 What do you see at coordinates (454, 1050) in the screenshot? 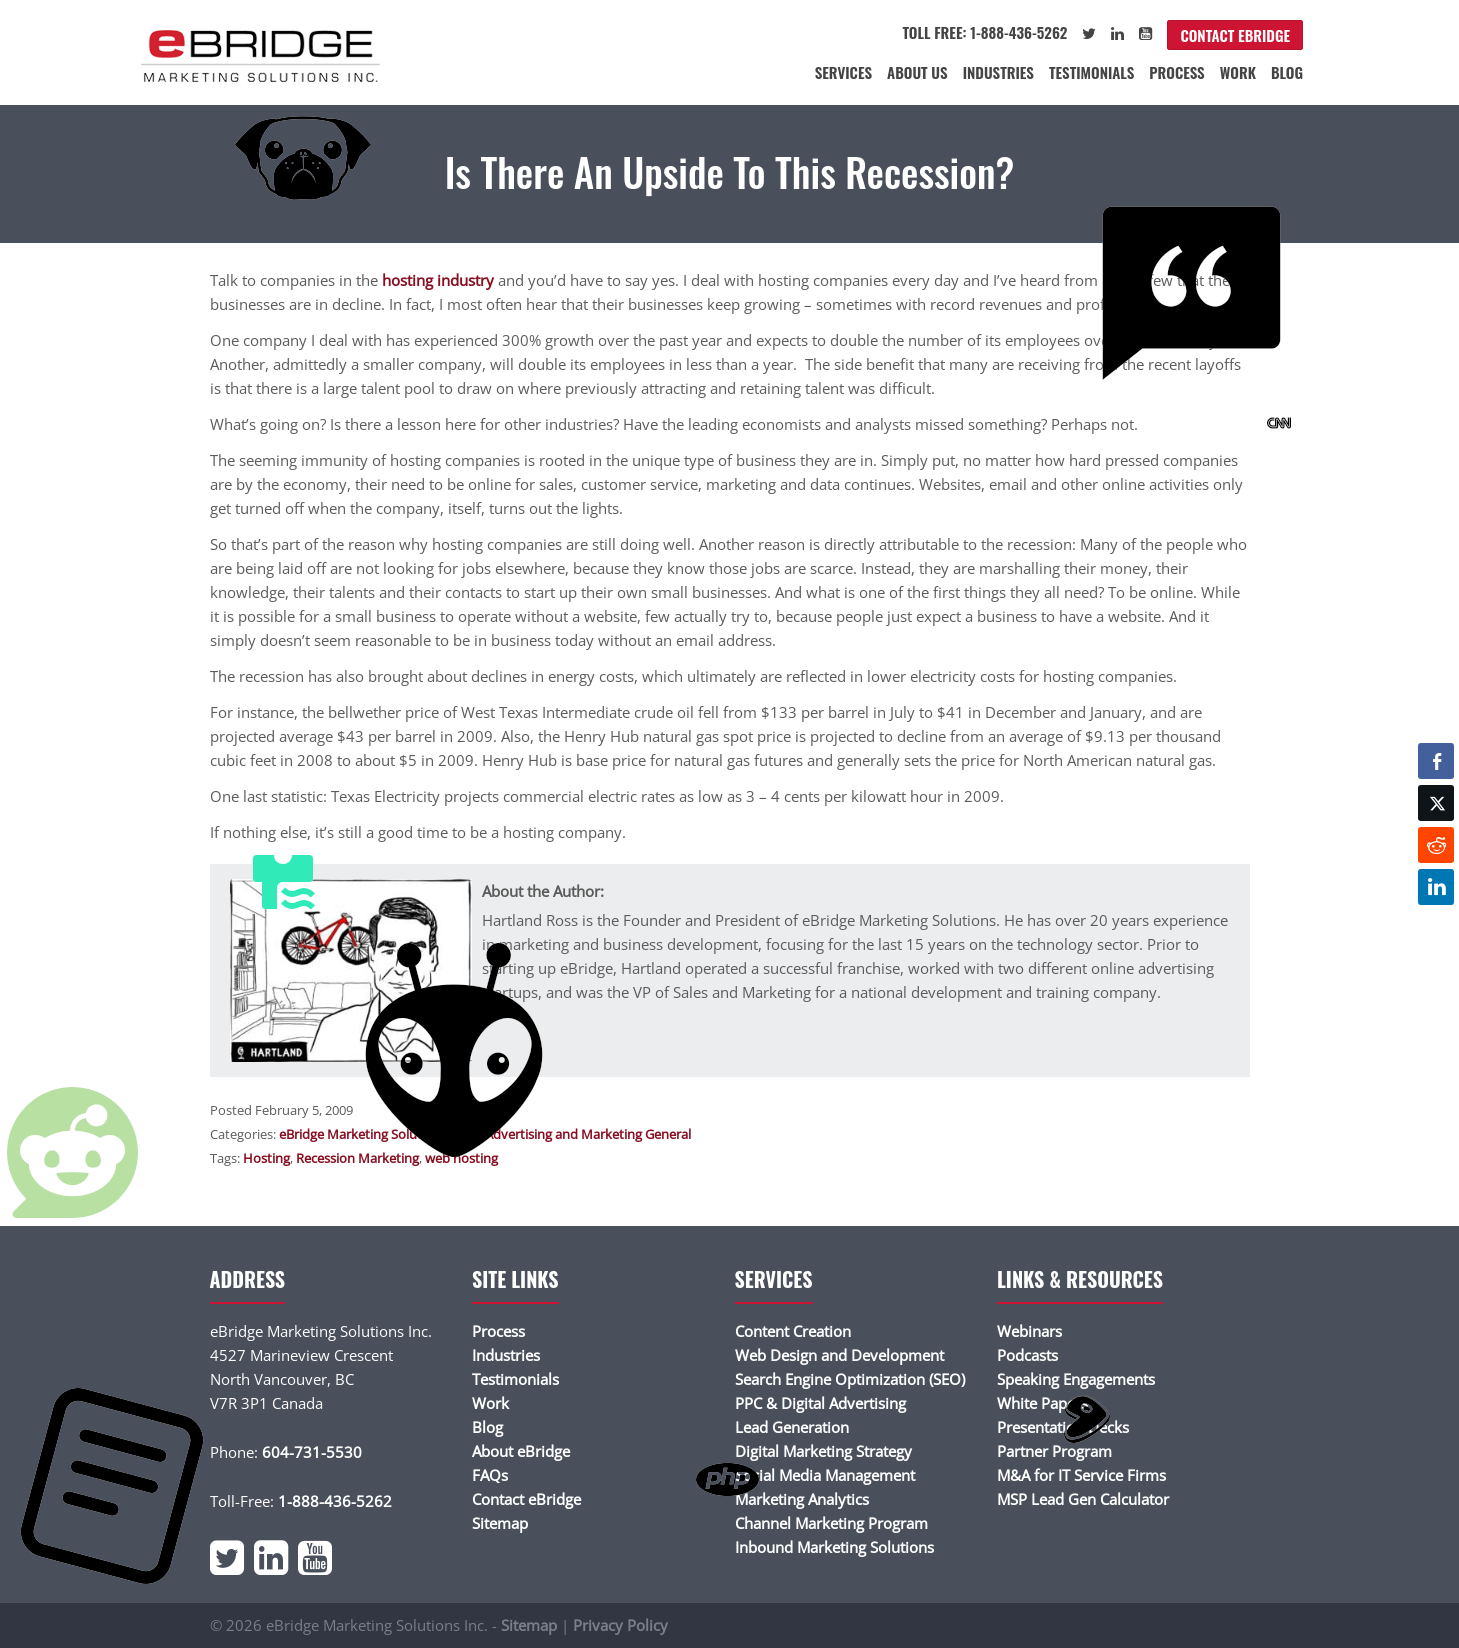
I see `open PlatformIO IDE or development environment` at bounding box center [454, 1050].